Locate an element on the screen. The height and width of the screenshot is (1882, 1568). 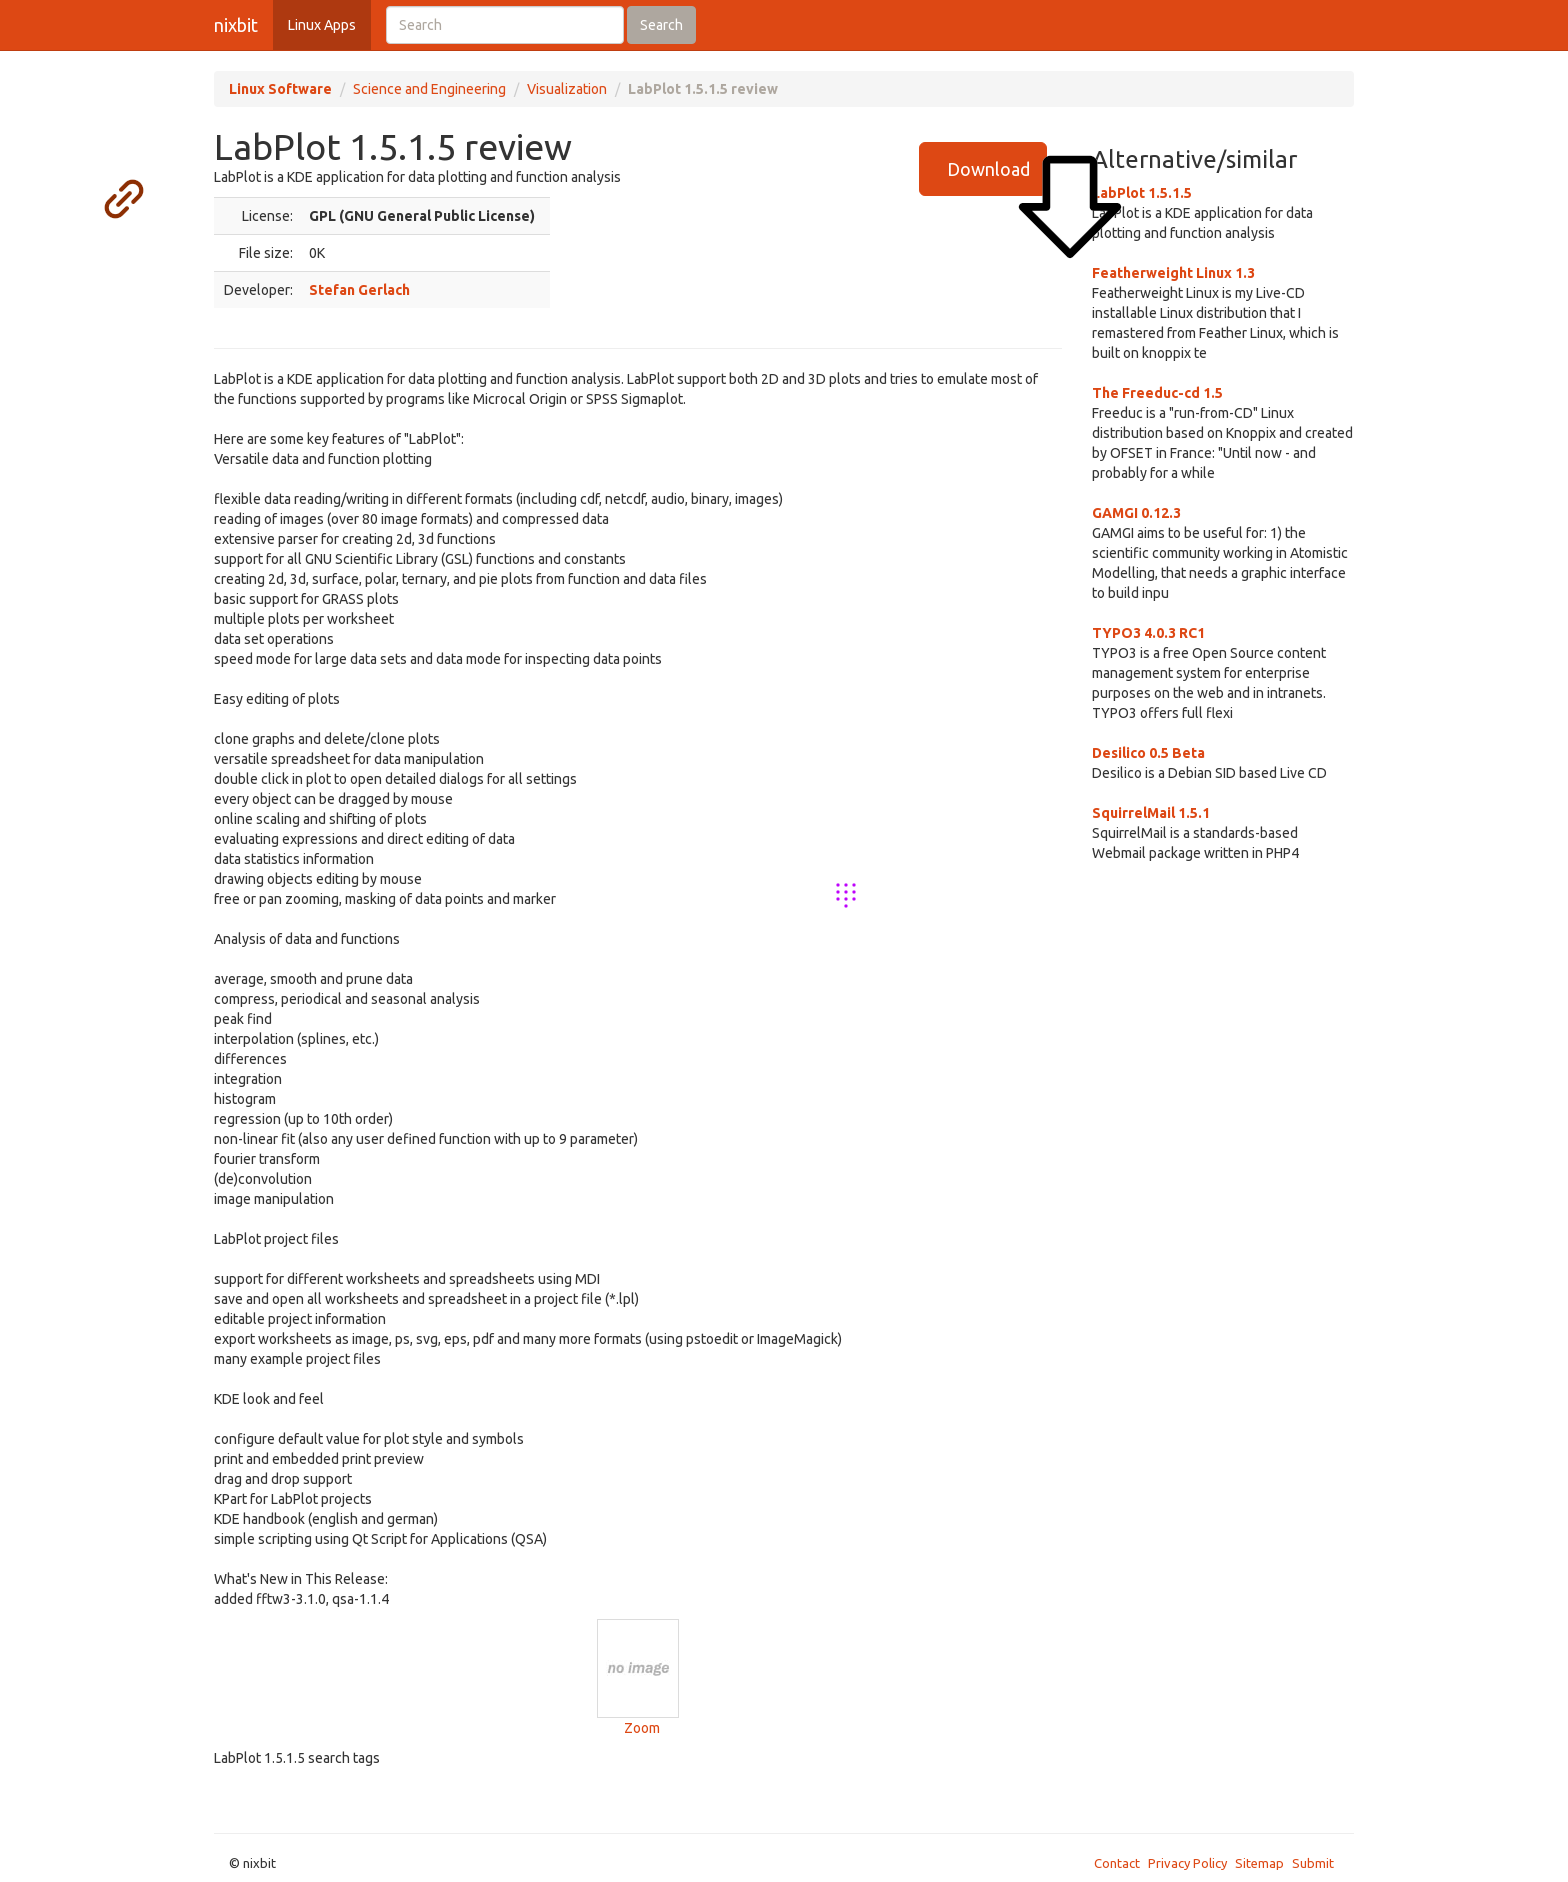
open numeric keypad for input is located at coordinates (846, 895).